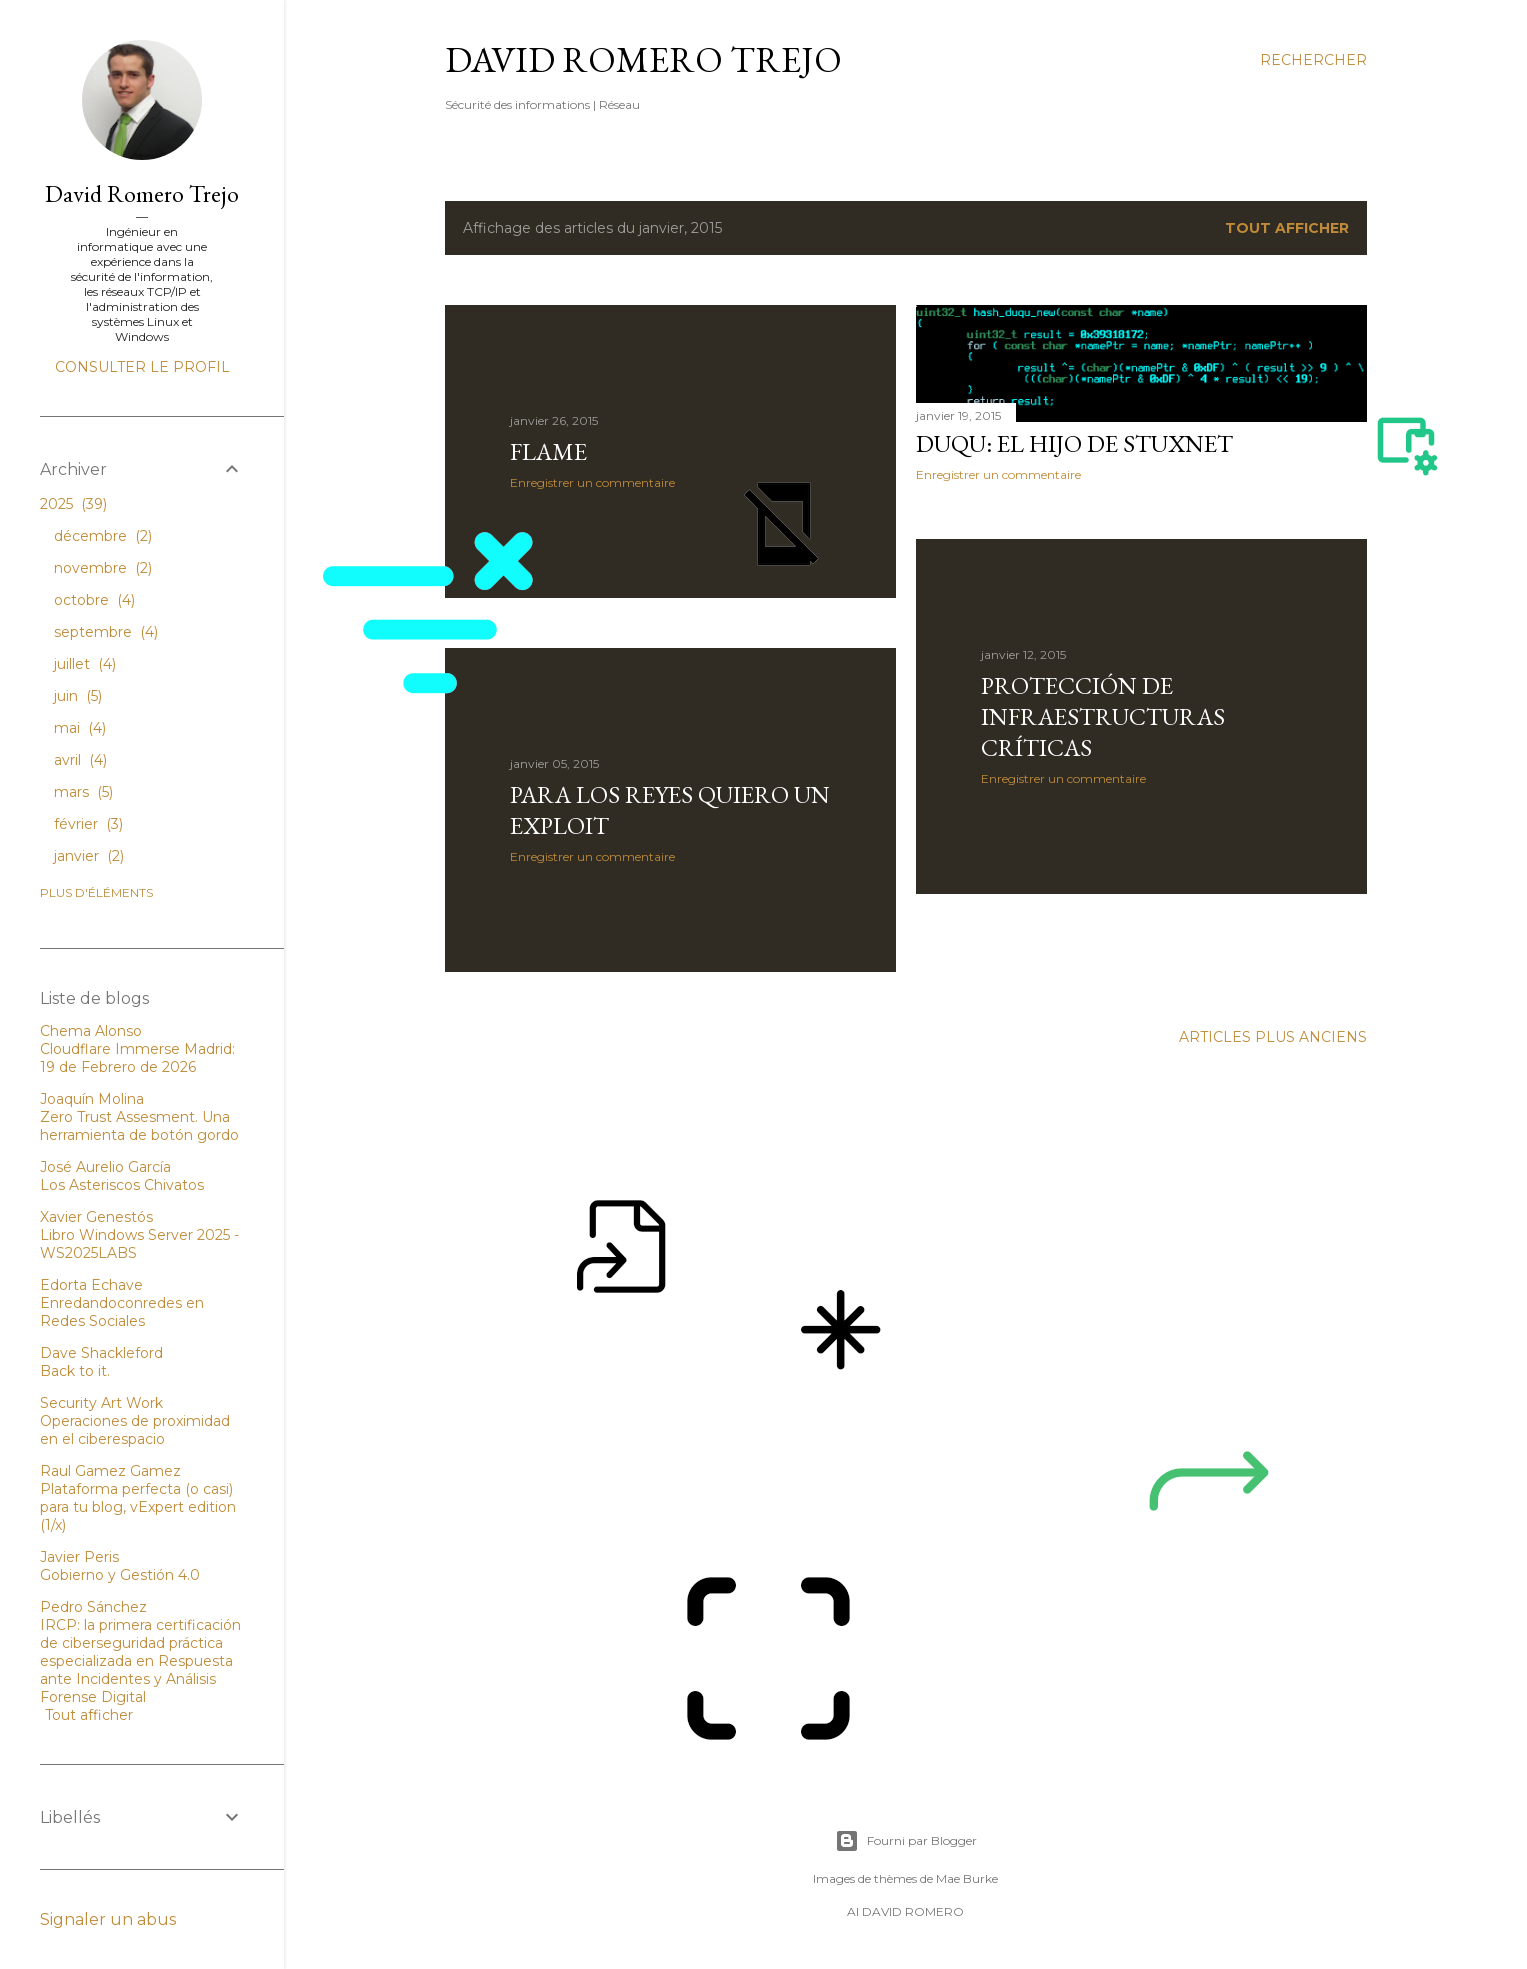 The image size is (1527, 1969). I want to click on indicates a featured or highlighted item, so click(842, 1331).